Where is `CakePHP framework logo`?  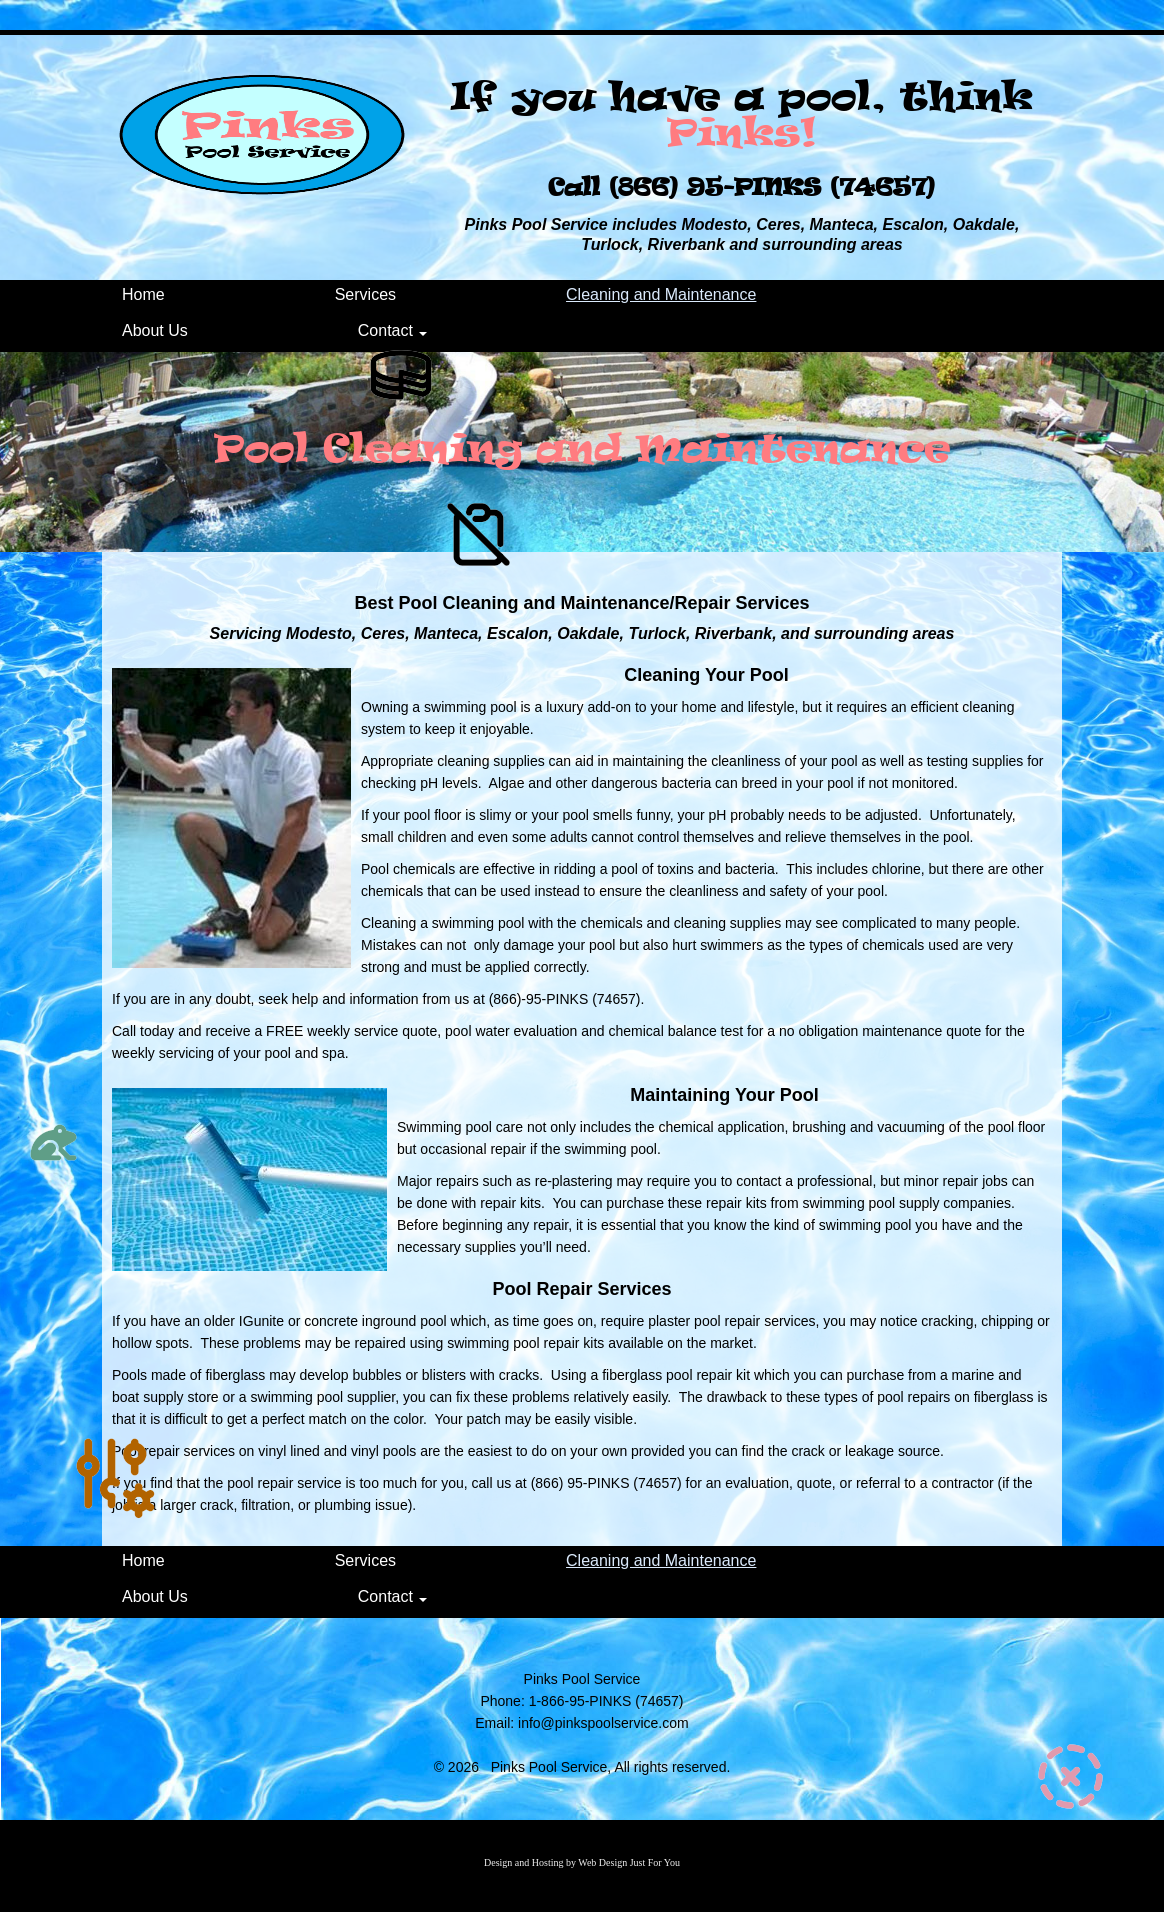
CakePHP framework logo is located at coordinates (401, 375).